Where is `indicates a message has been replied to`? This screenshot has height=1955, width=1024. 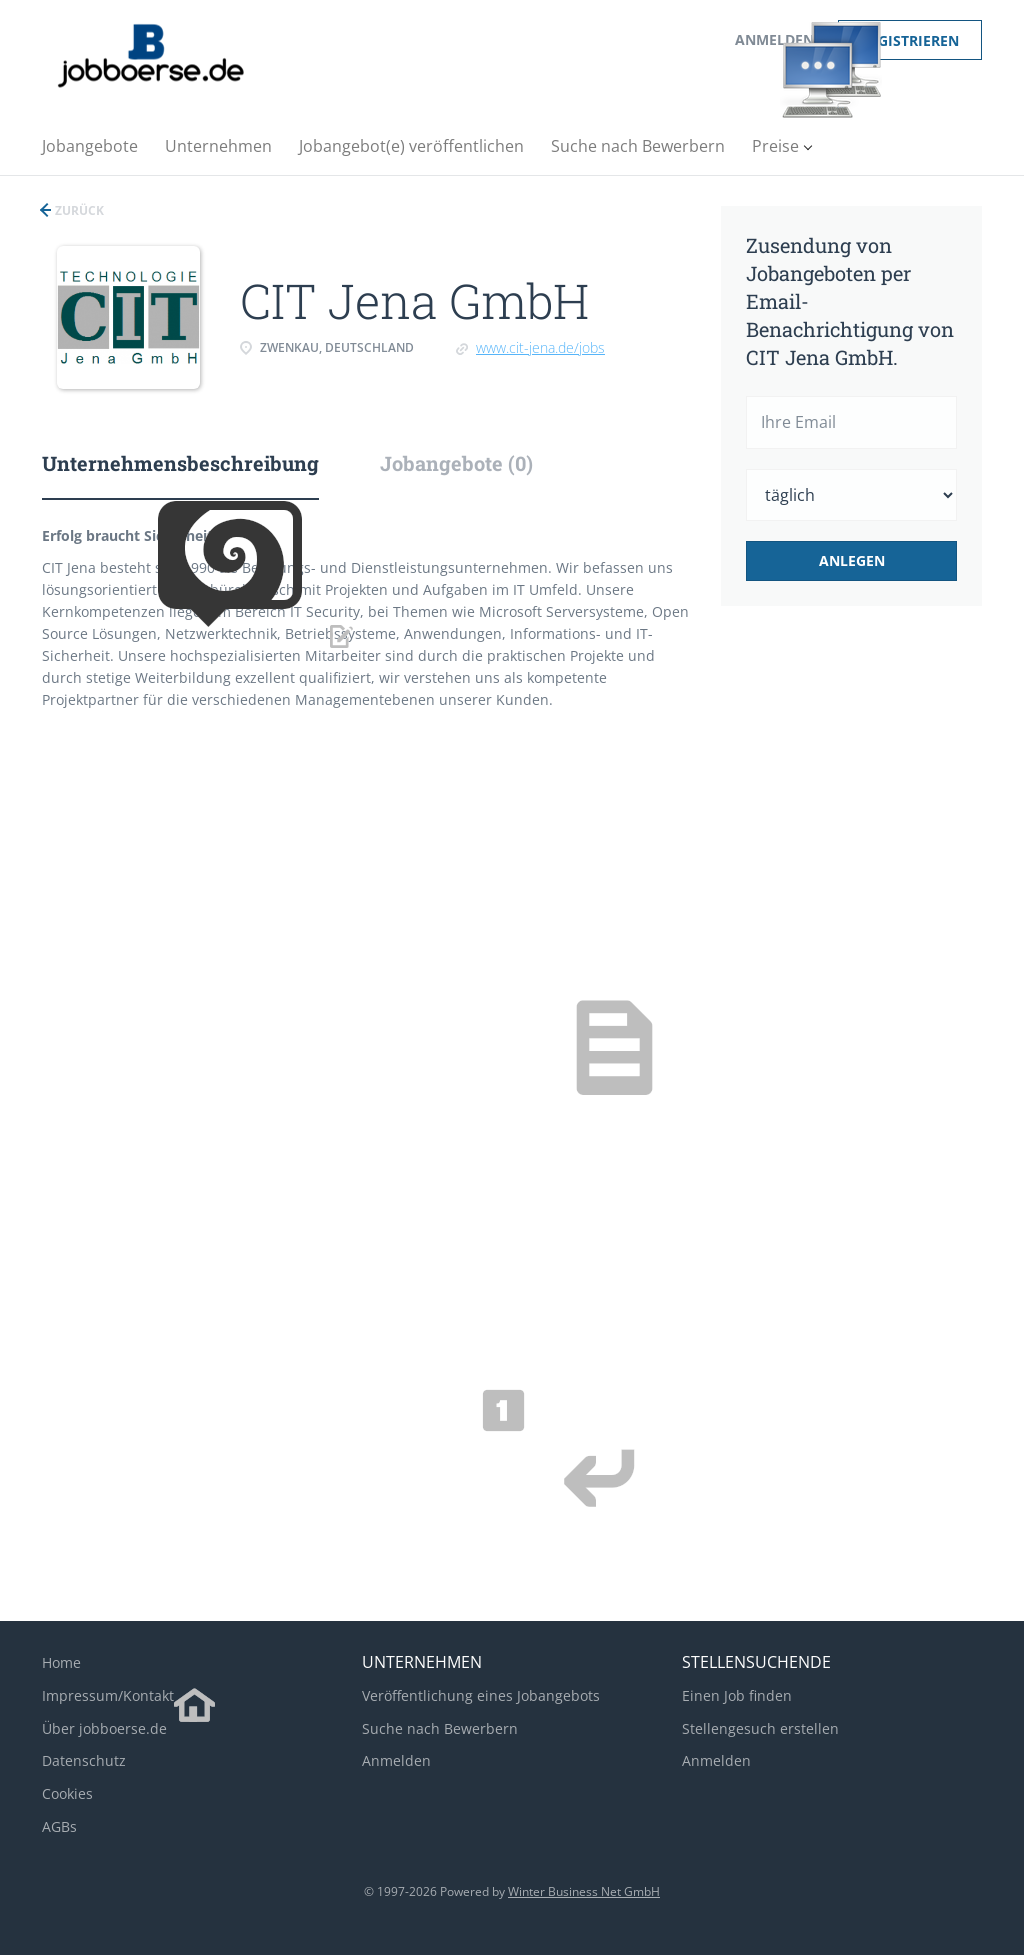
indicates a message has been replied to is located at coordinates (596, 1475).